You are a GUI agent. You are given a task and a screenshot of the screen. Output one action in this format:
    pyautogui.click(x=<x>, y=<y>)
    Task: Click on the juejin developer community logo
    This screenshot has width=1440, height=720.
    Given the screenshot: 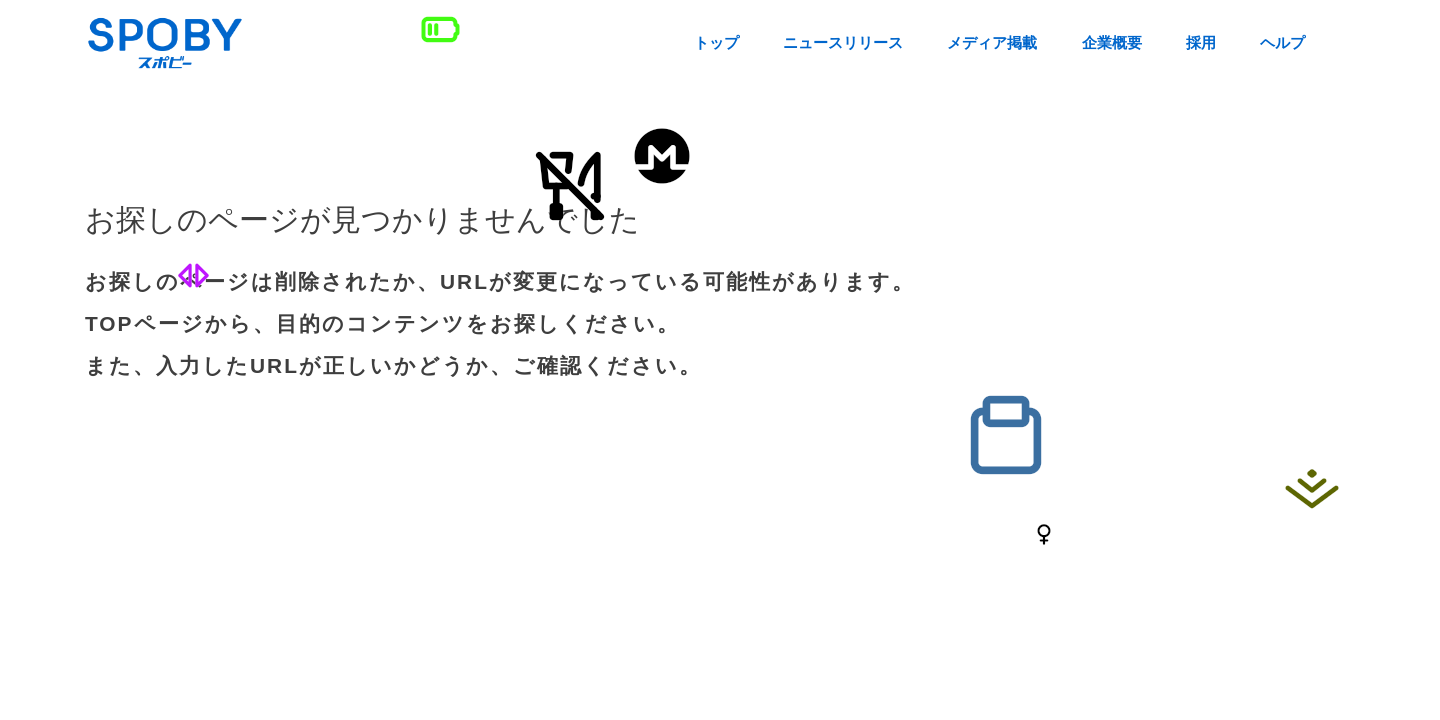 What is the action you would take?
    pyautogui.click(x=1312, y=488)
    